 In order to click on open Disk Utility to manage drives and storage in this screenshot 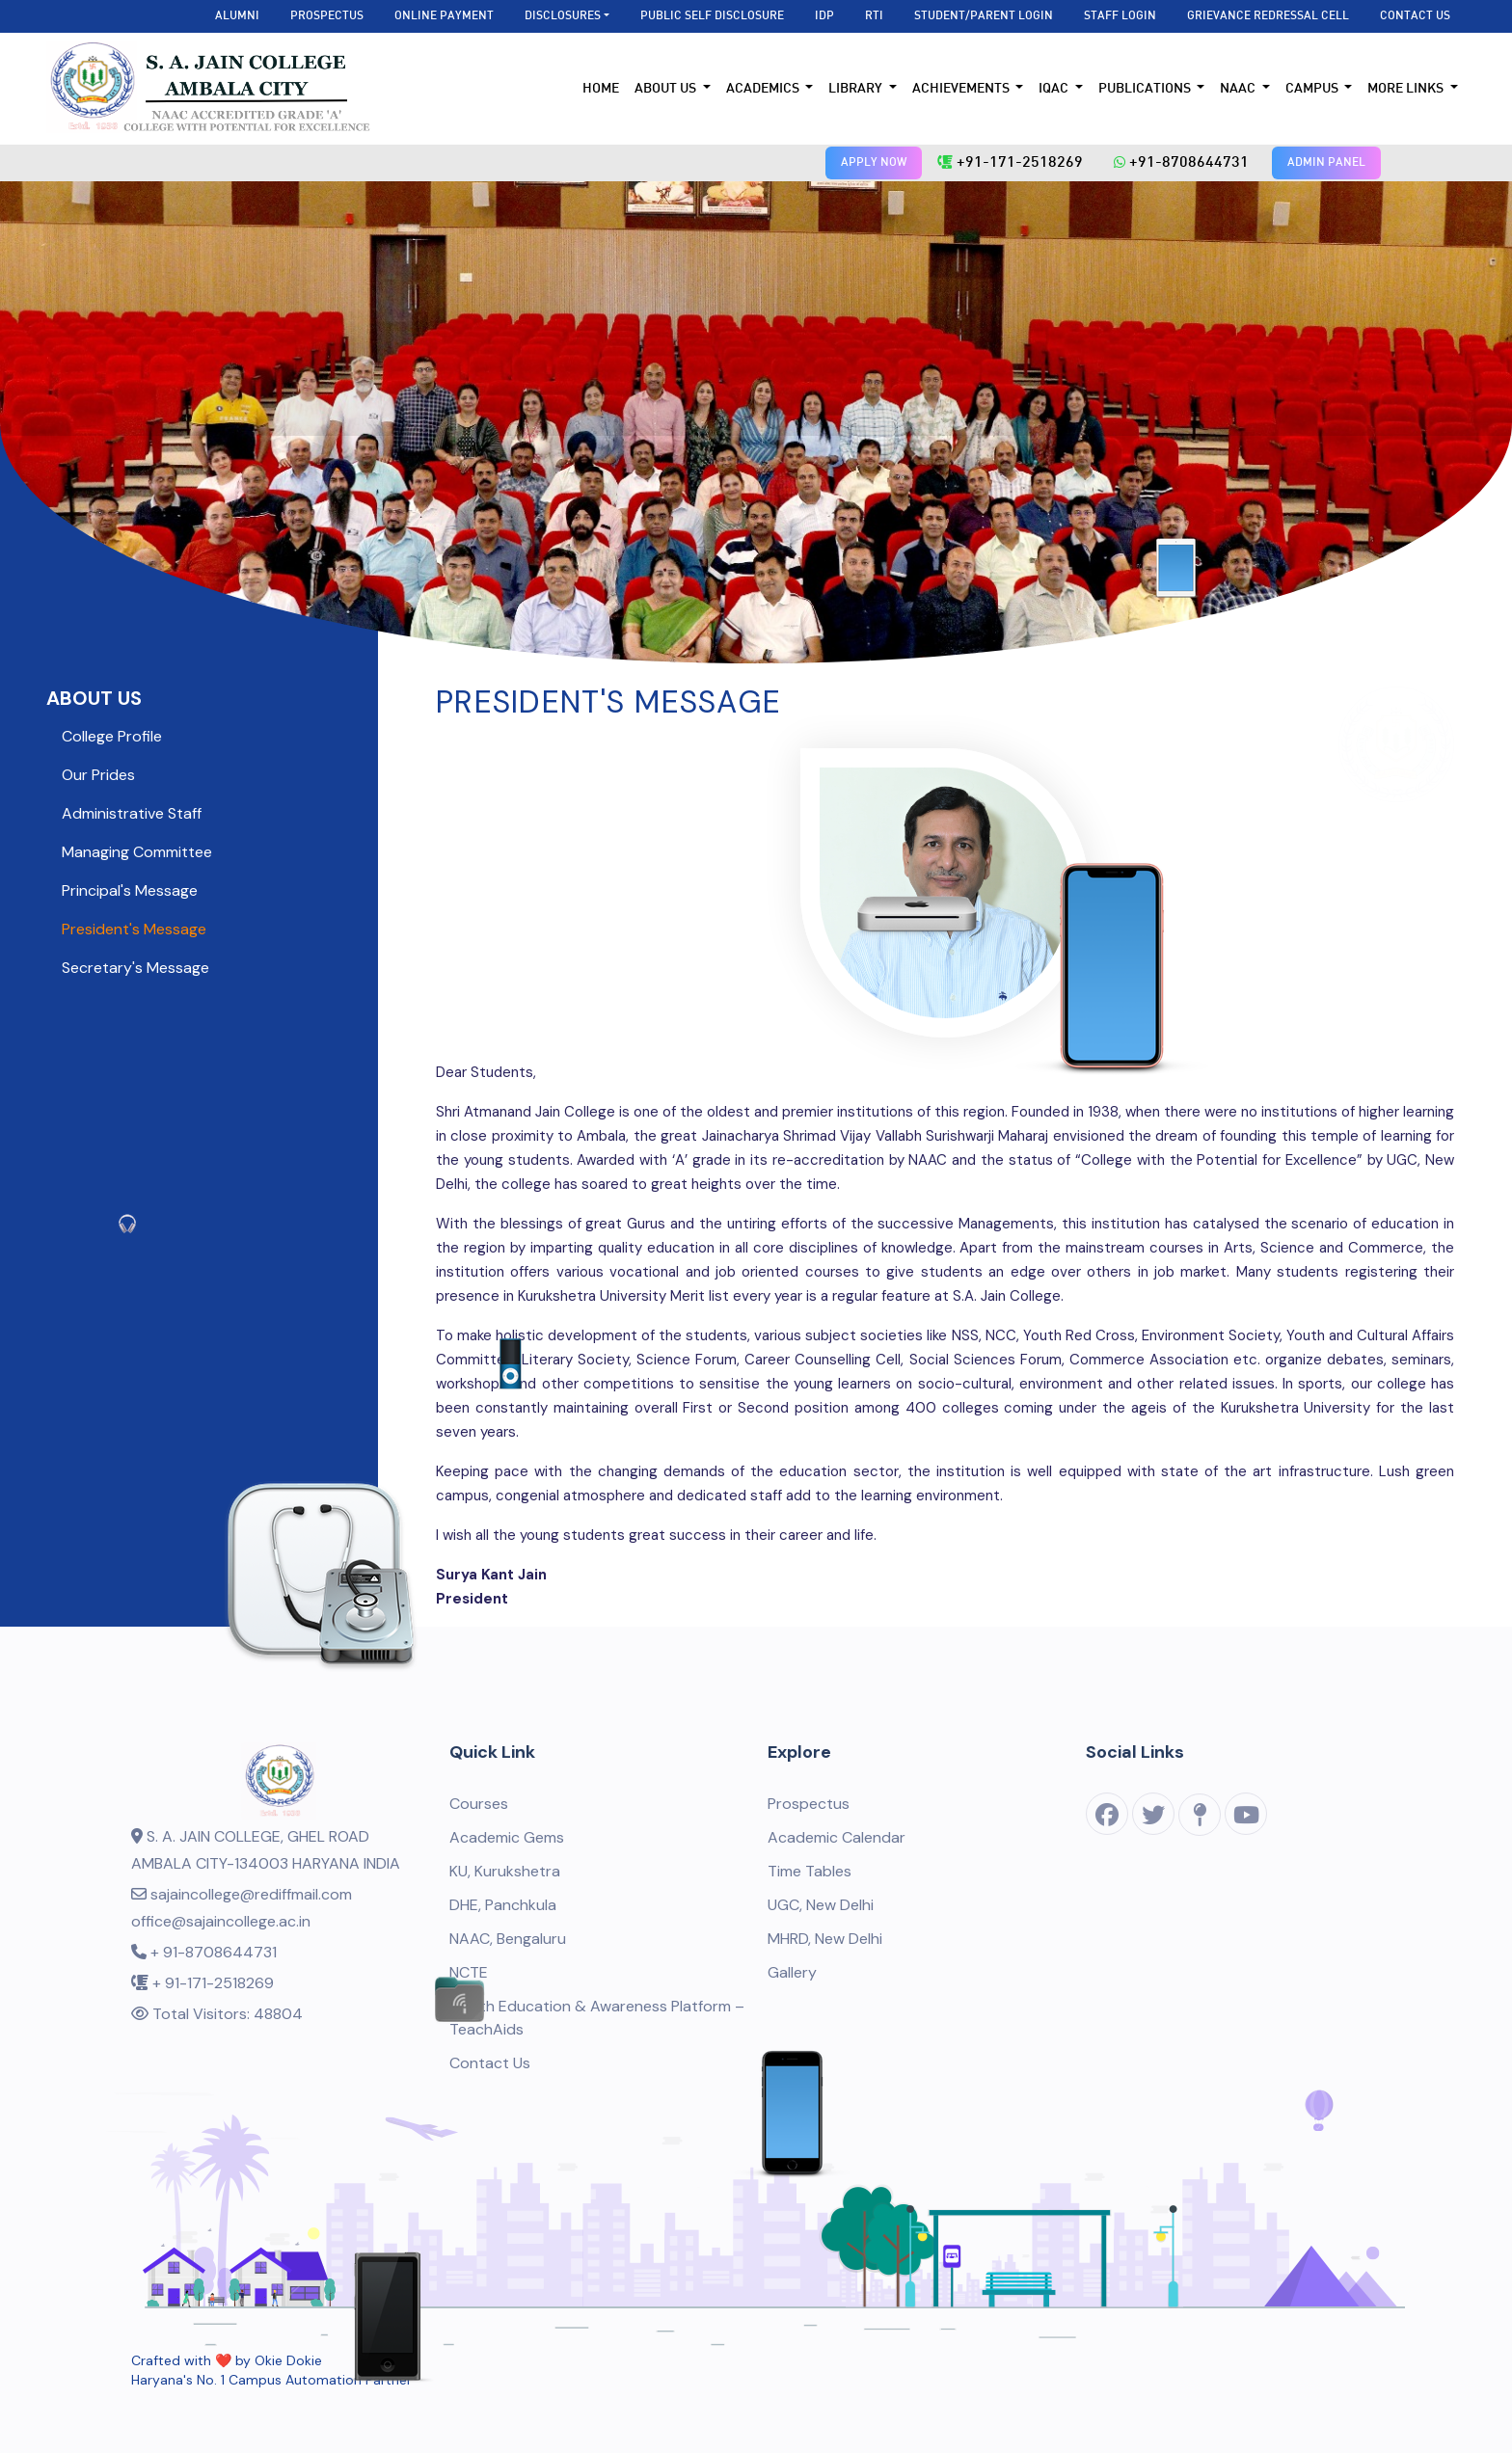, I will do `click(313, 1569)`.